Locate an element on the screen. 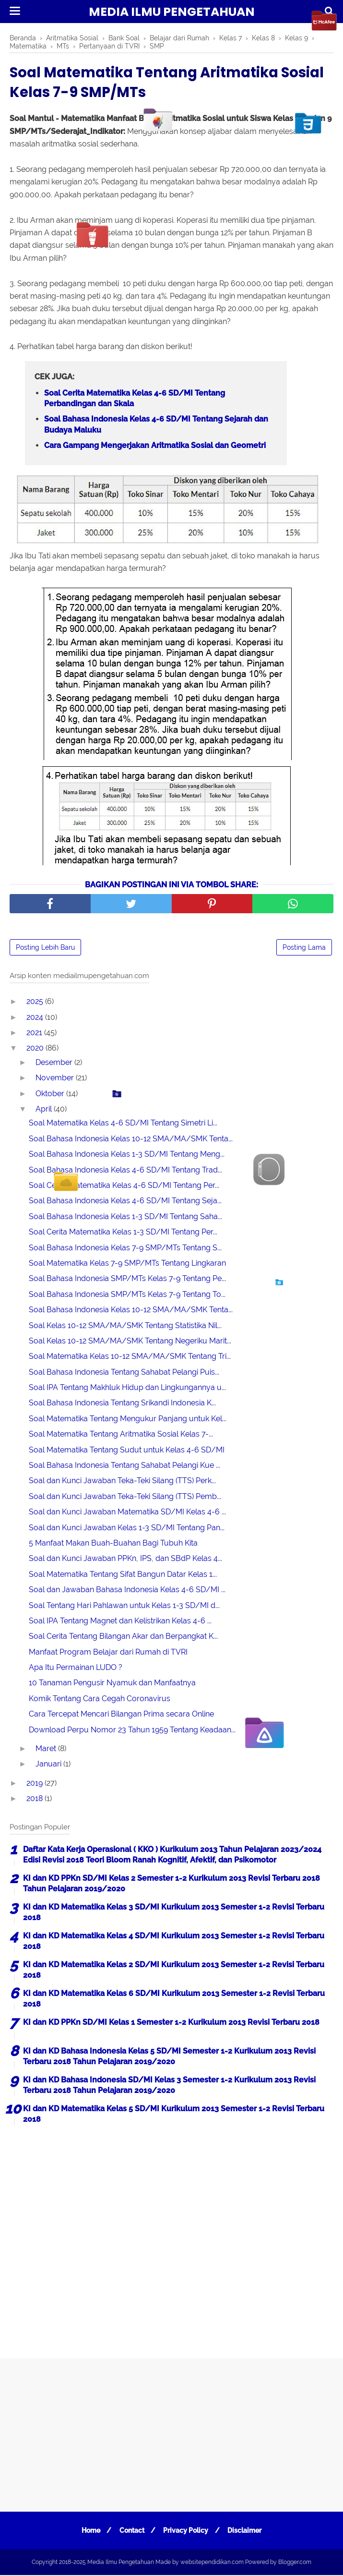  open wondershare pixcut project folder is located at coordinates (117, 1094).